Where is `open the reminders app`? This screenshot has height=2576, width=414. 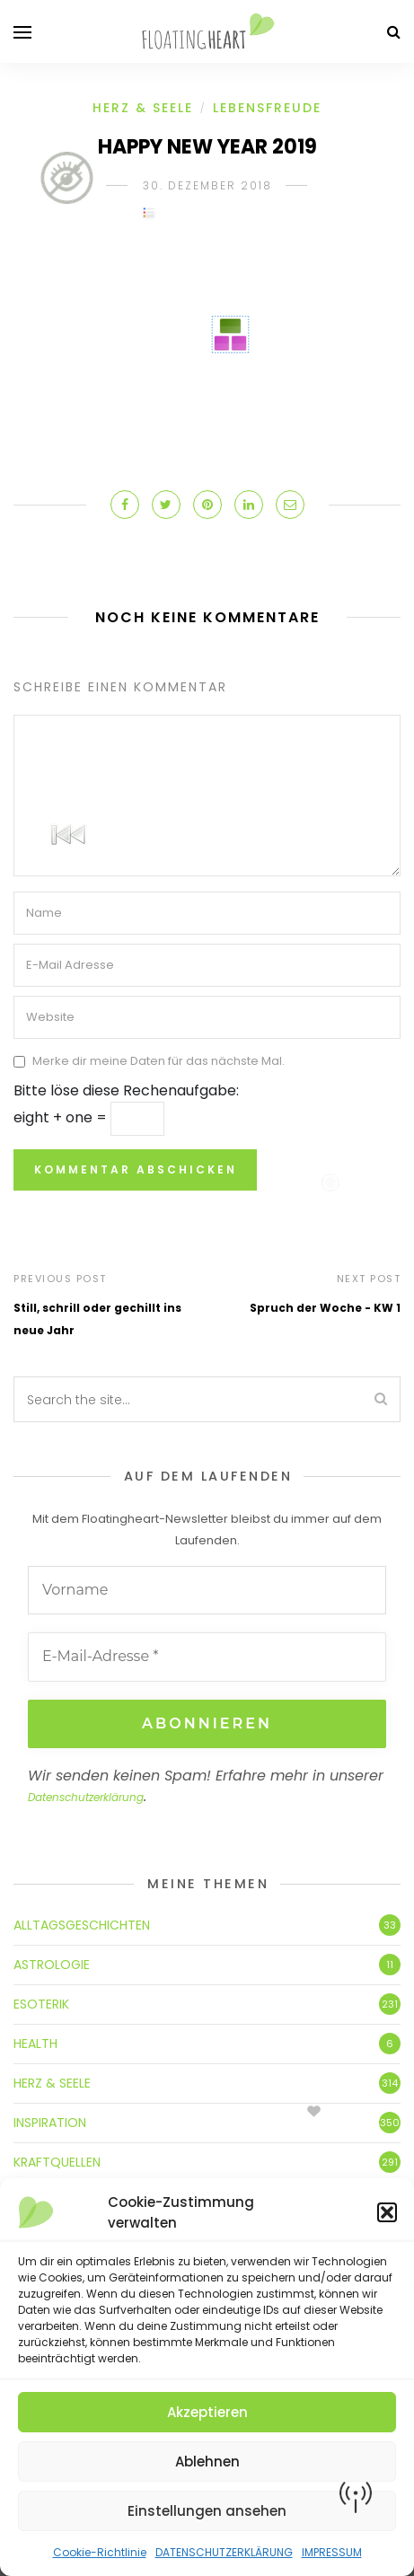
open the reminders app is located at coordinates (148, 212).